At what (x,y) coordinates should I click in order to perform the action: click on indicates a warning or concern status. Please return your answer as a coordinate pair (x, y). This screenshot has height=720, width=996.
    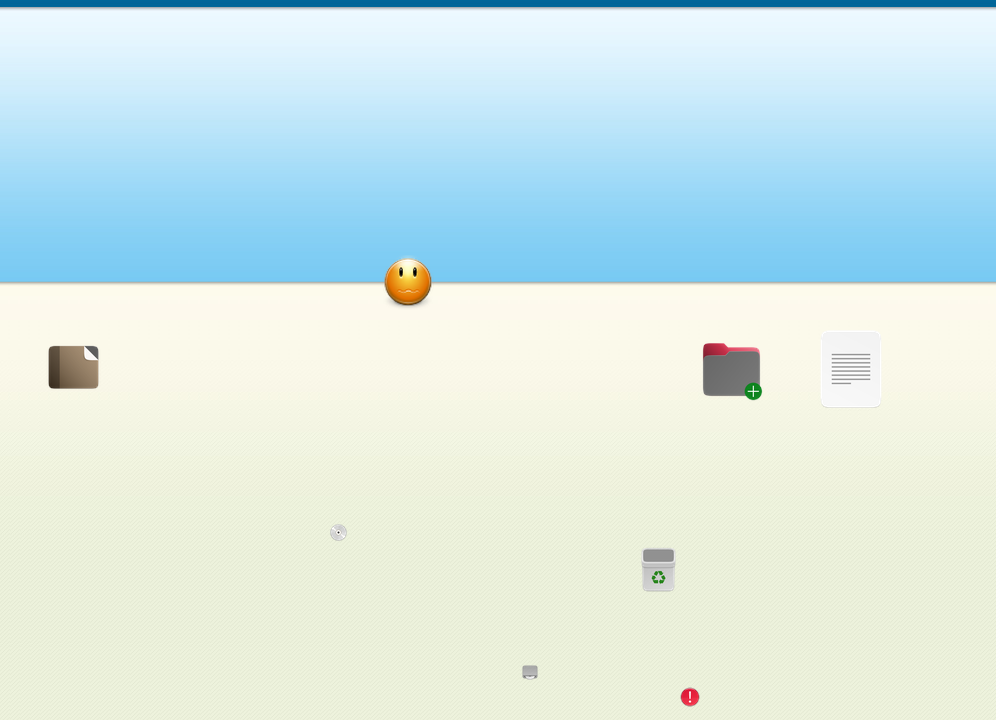
    Looking at the image, I should click on (408, 282).